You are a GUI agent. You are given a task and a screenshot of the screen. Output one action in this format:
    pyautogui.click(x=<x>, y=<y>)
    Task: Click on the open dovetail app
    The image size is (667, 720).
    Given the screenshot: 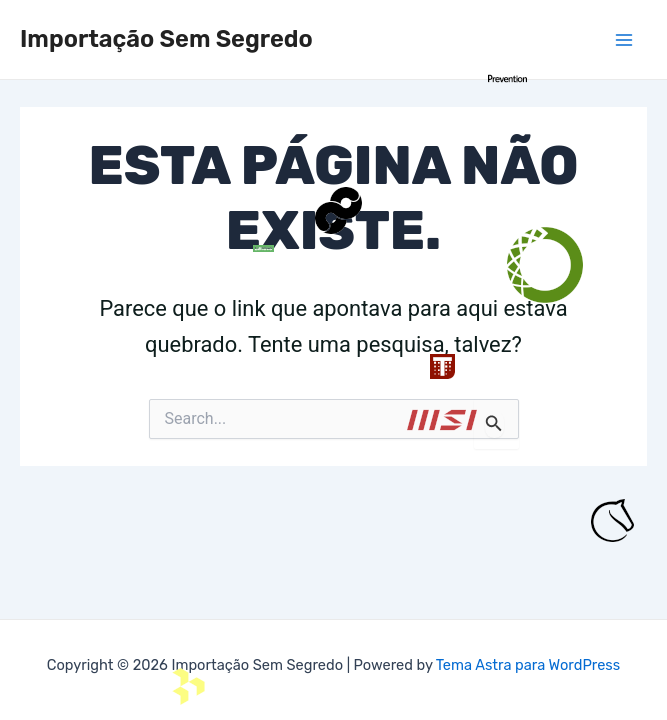 What is the action you would take?
    pyautogui.click(x=188, y=686)
    